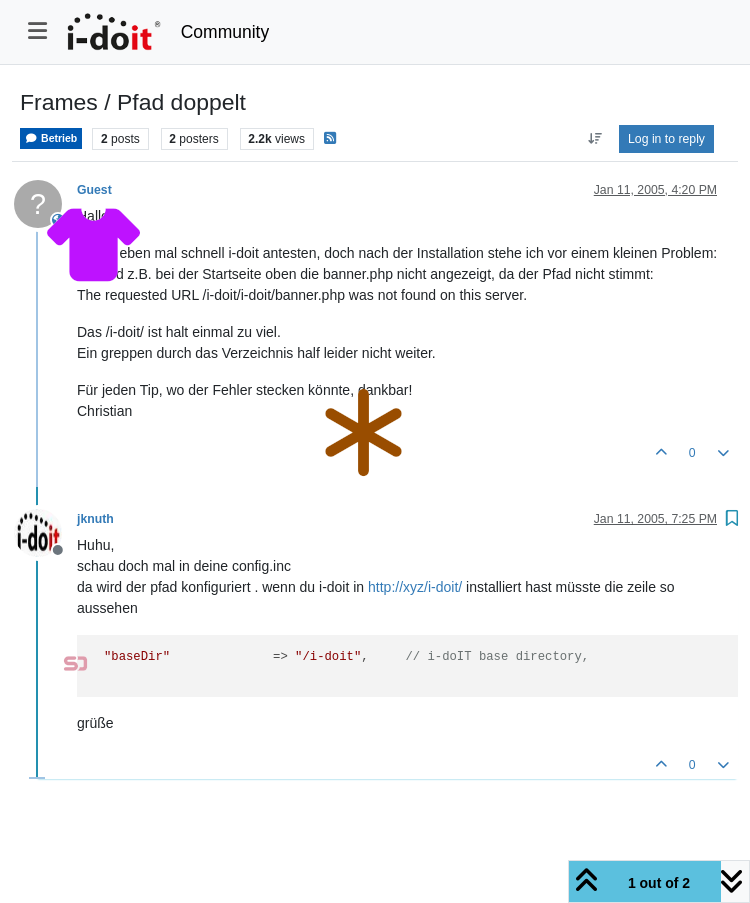  I want to click on speaker deck logo, so click(75, 663).